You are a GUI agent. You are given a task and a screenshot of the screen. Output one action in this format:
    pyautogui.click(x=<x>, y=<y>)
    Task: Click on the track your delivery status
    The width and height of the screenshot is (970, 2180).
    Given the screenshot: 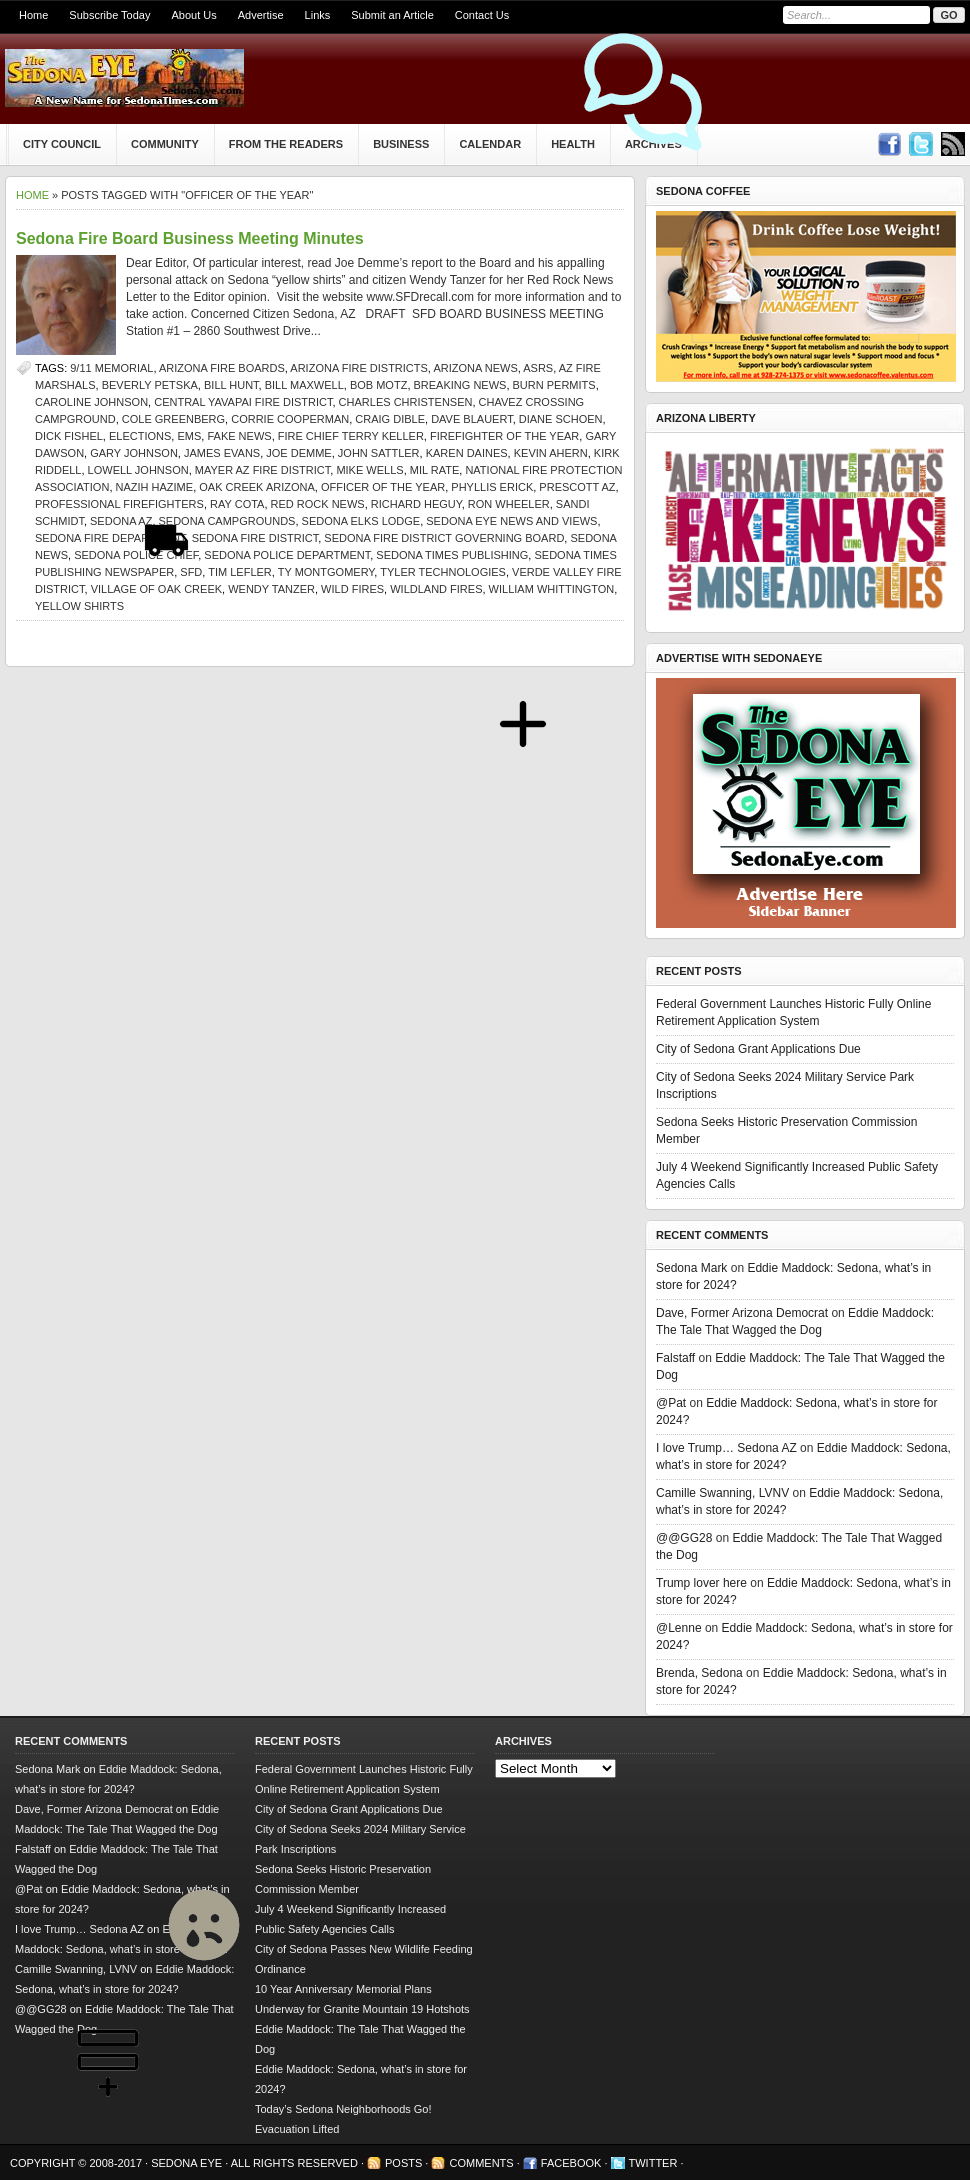 What is the action you would take?
    pyautogui.click(x=166, y=540)
    